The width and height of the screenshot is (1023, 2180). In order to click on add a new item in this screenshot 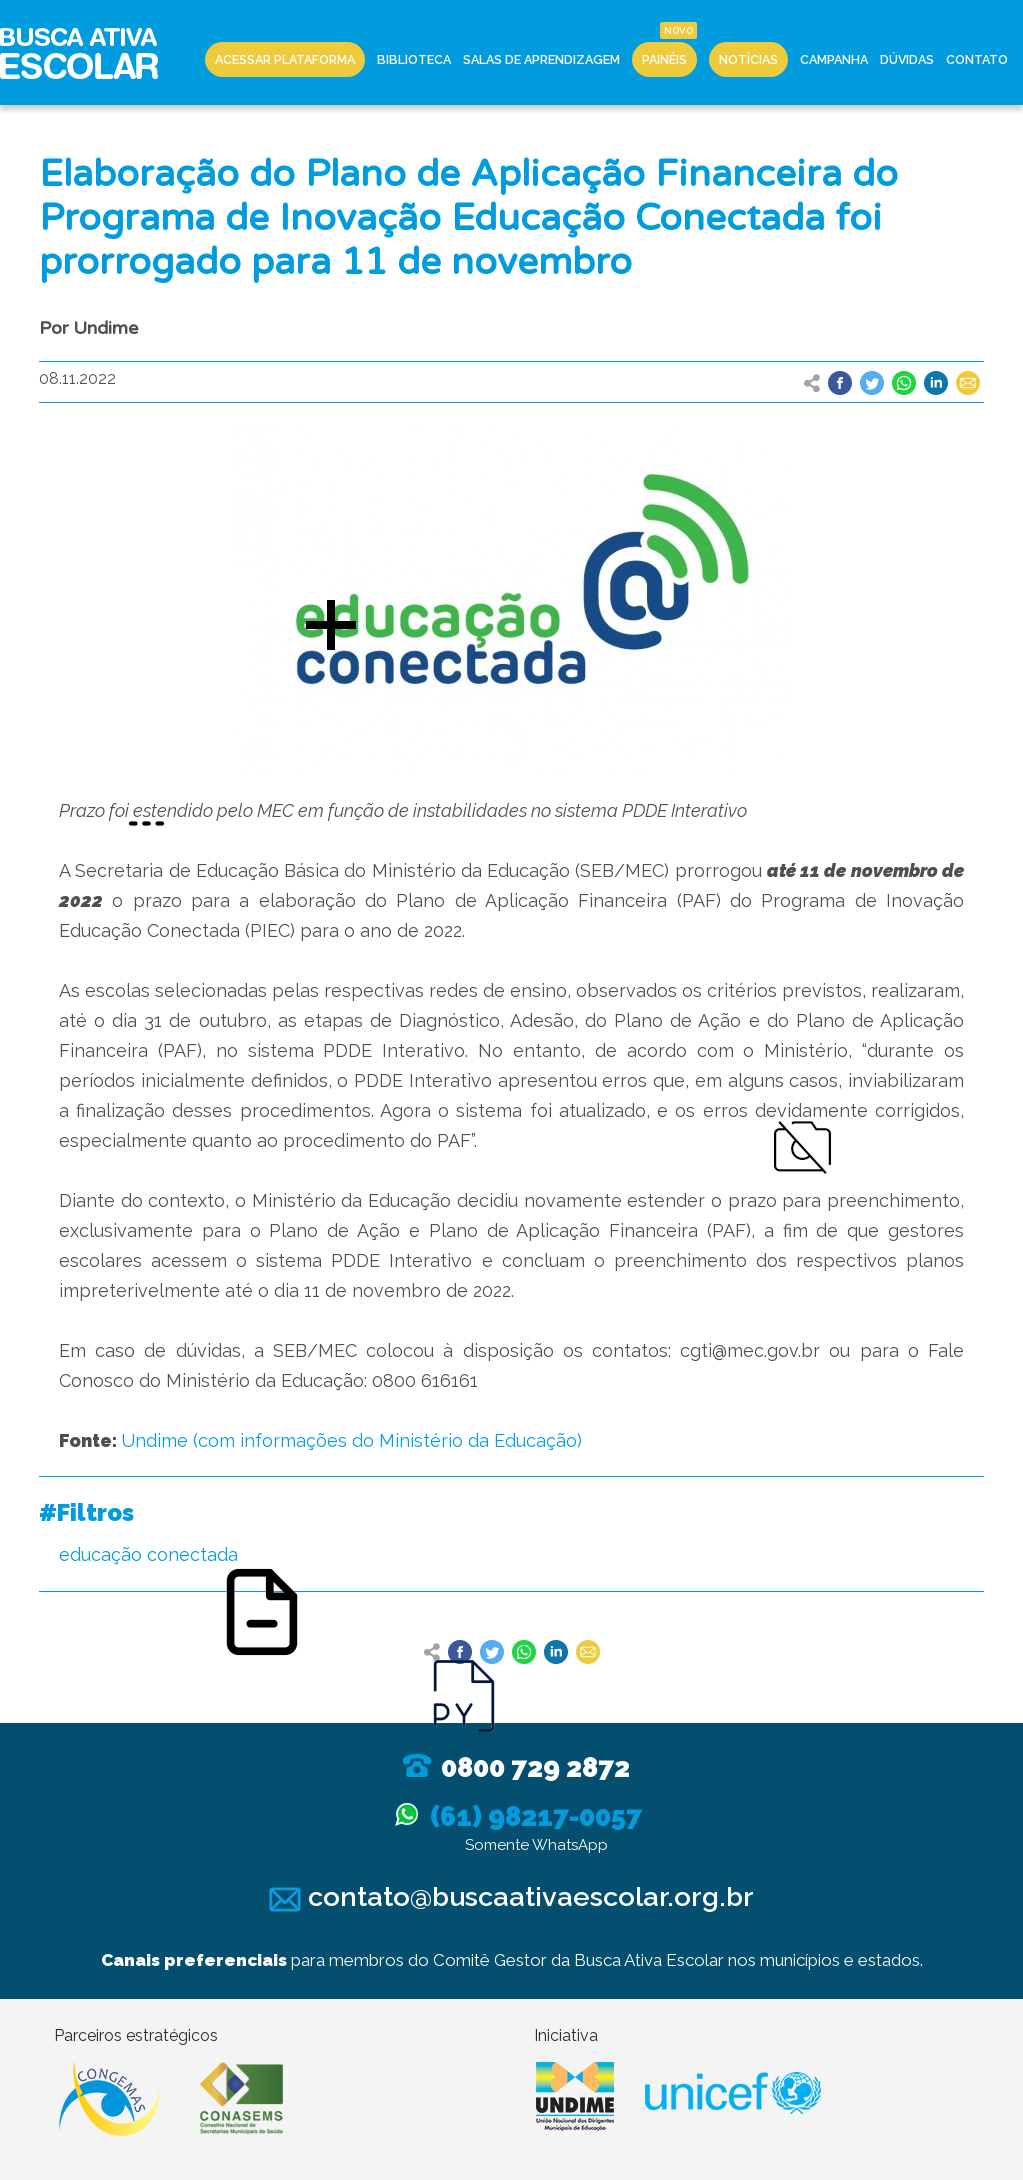, I will do `click(331, 625)`.